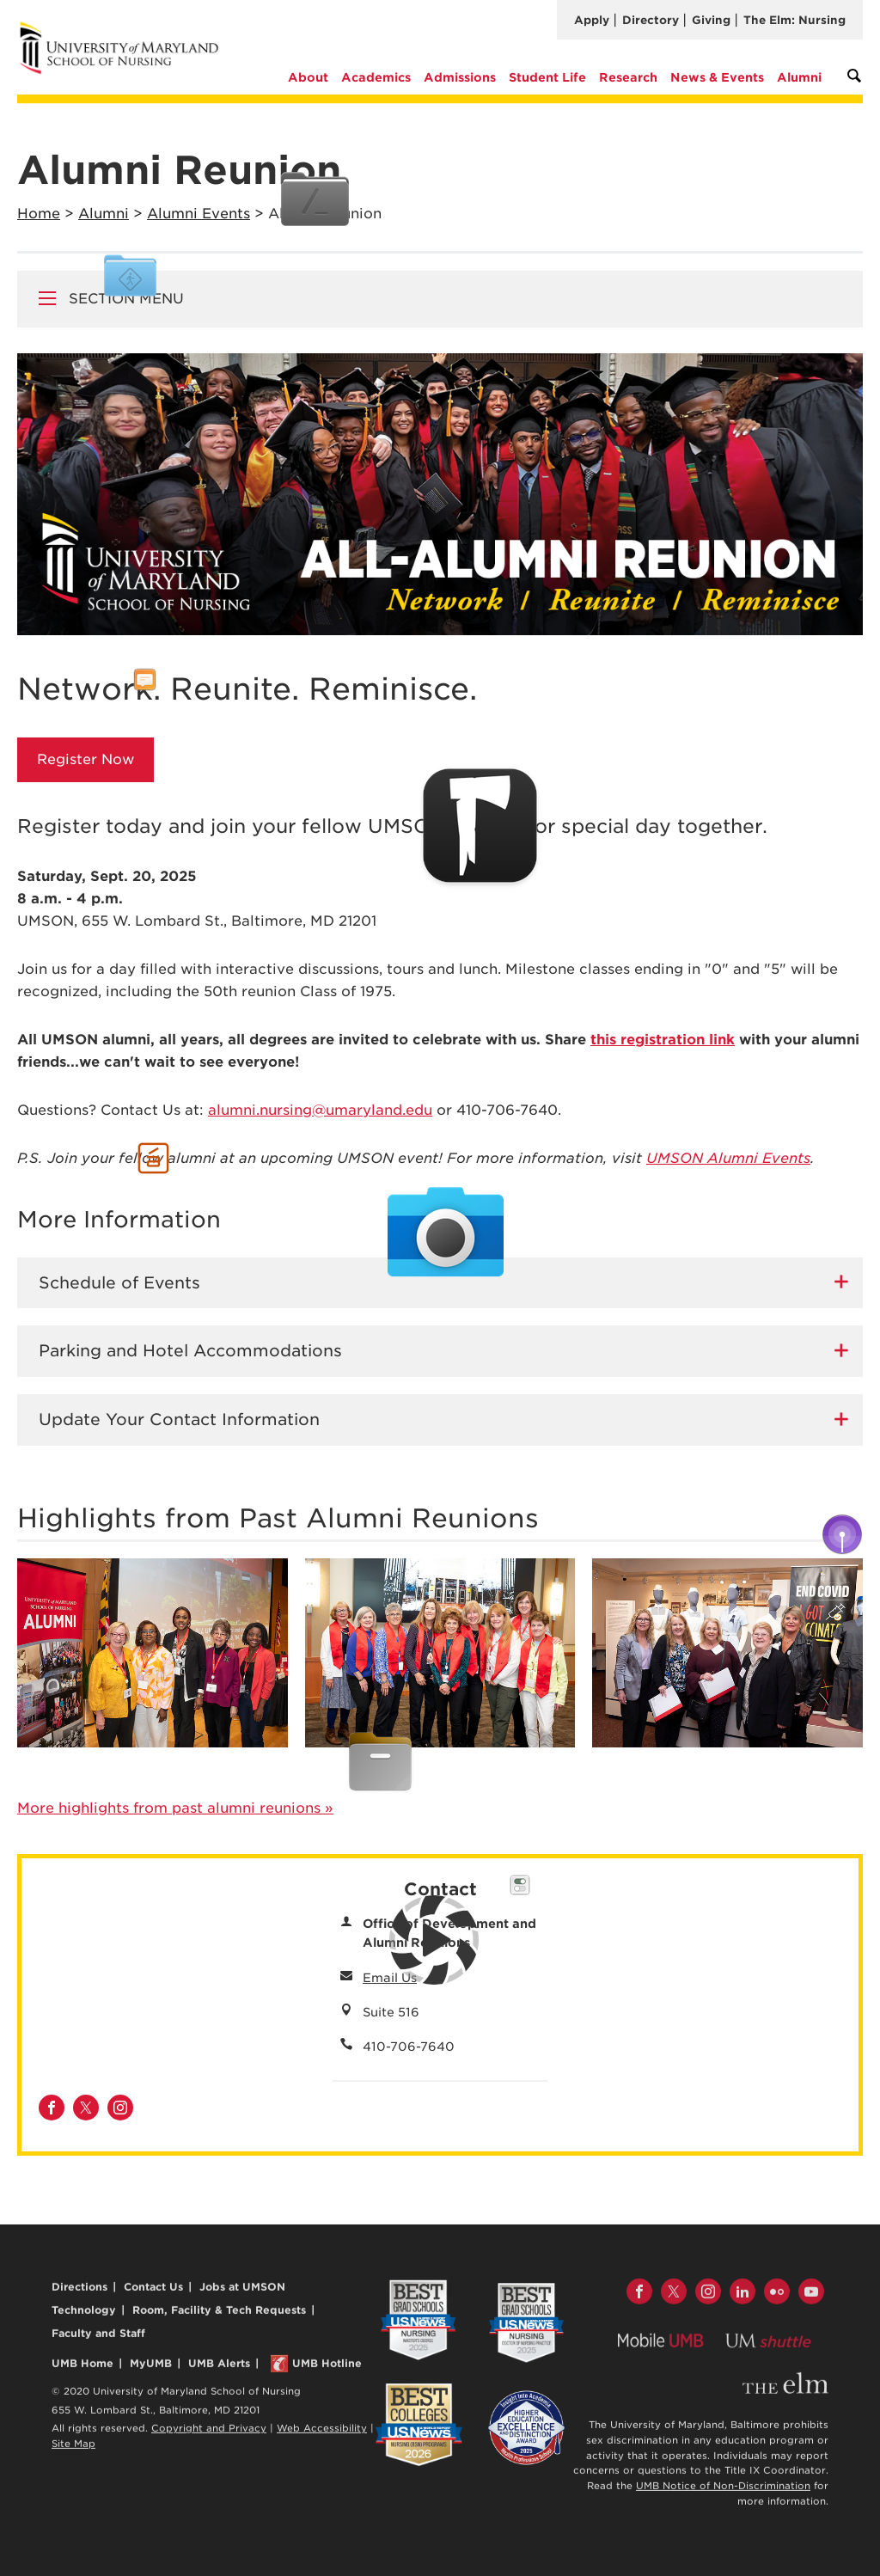  I want to click on open system tweaks or customization settings, so click(520, 1885).